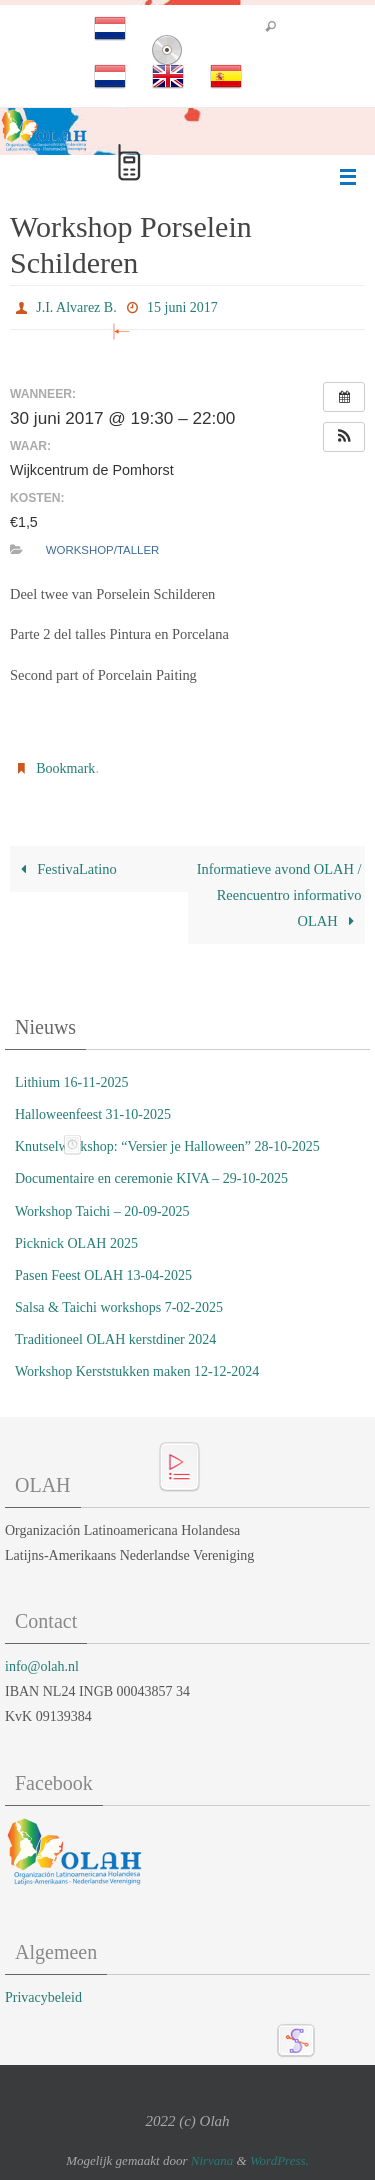 This screenshot has width=375, height=2180. What do you see at coordinates (72, 1144) in the screenshot?
I see `image is currently loading` at bounding box center [72, 1144].